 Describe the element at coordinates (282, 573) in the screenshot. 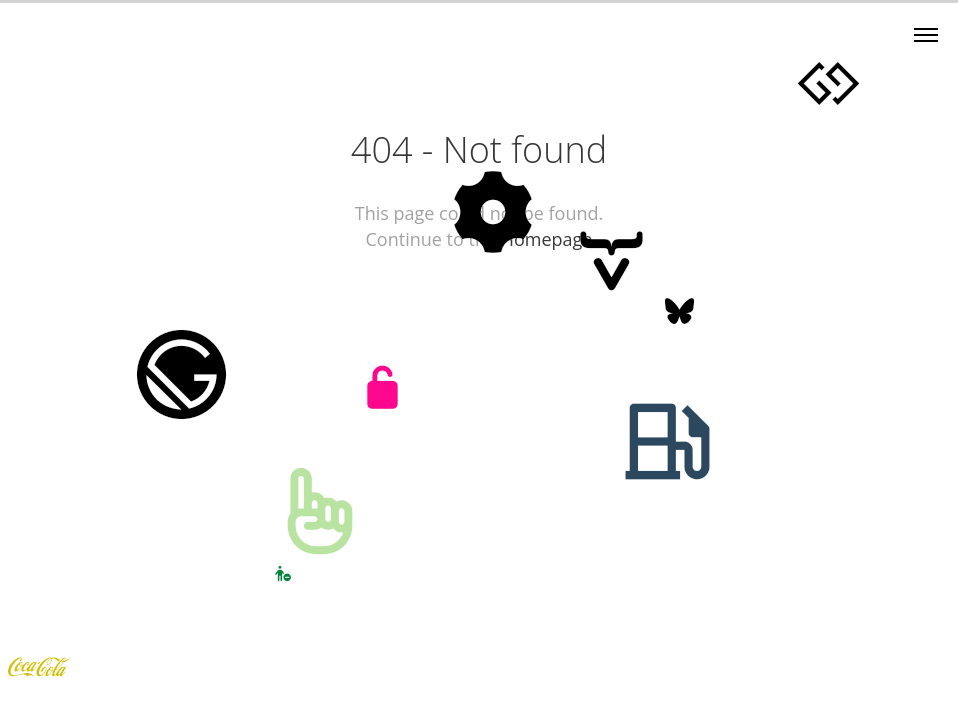

I see `remove a person from a group or list` at that location.